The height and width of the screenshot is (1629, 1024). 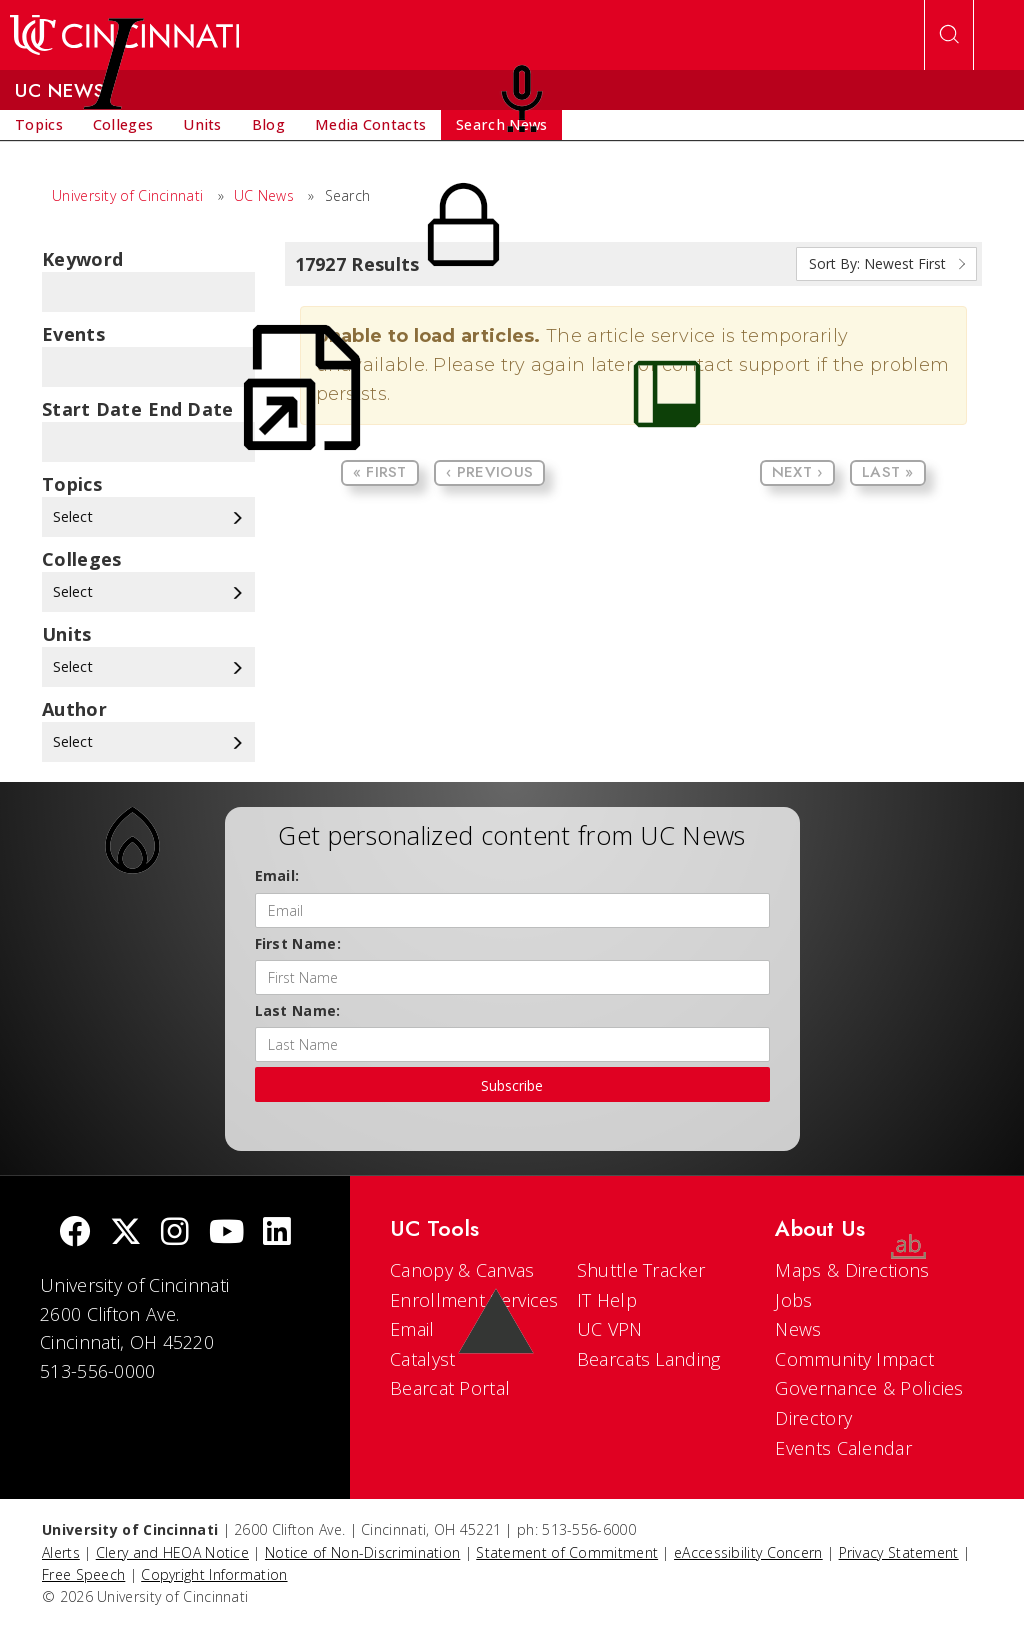 I want to click on indicates trending or hot content, so click(x=132, y=841).